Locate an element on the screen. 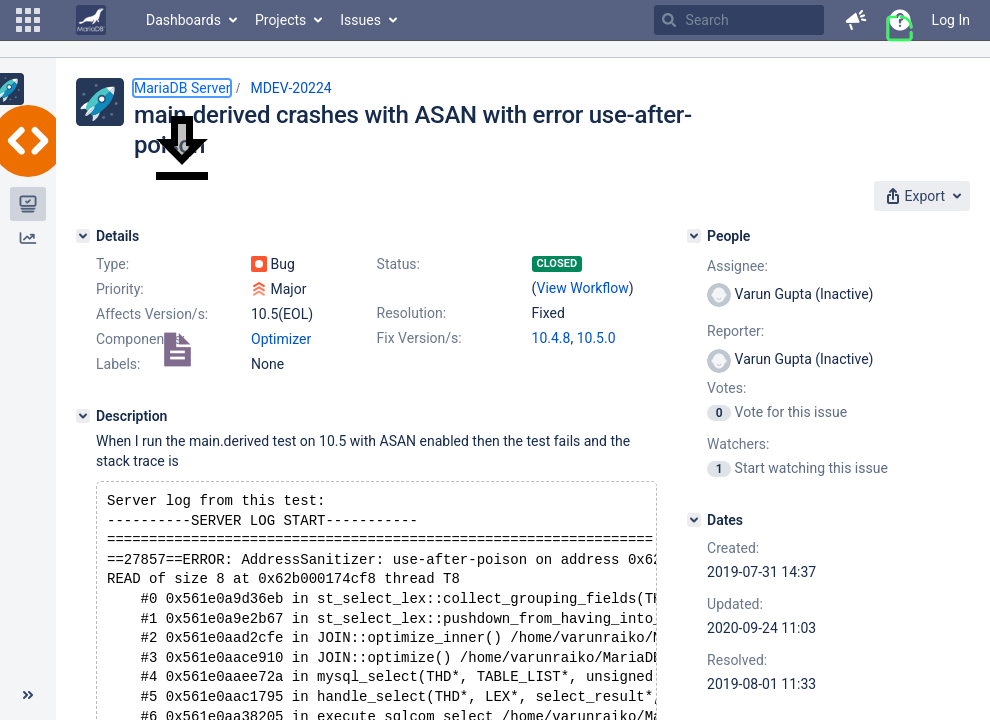 Image resolution: width=990 pixels, height=720 pixels. adjust corner radius of a shape is located at coordinates (899, 28).